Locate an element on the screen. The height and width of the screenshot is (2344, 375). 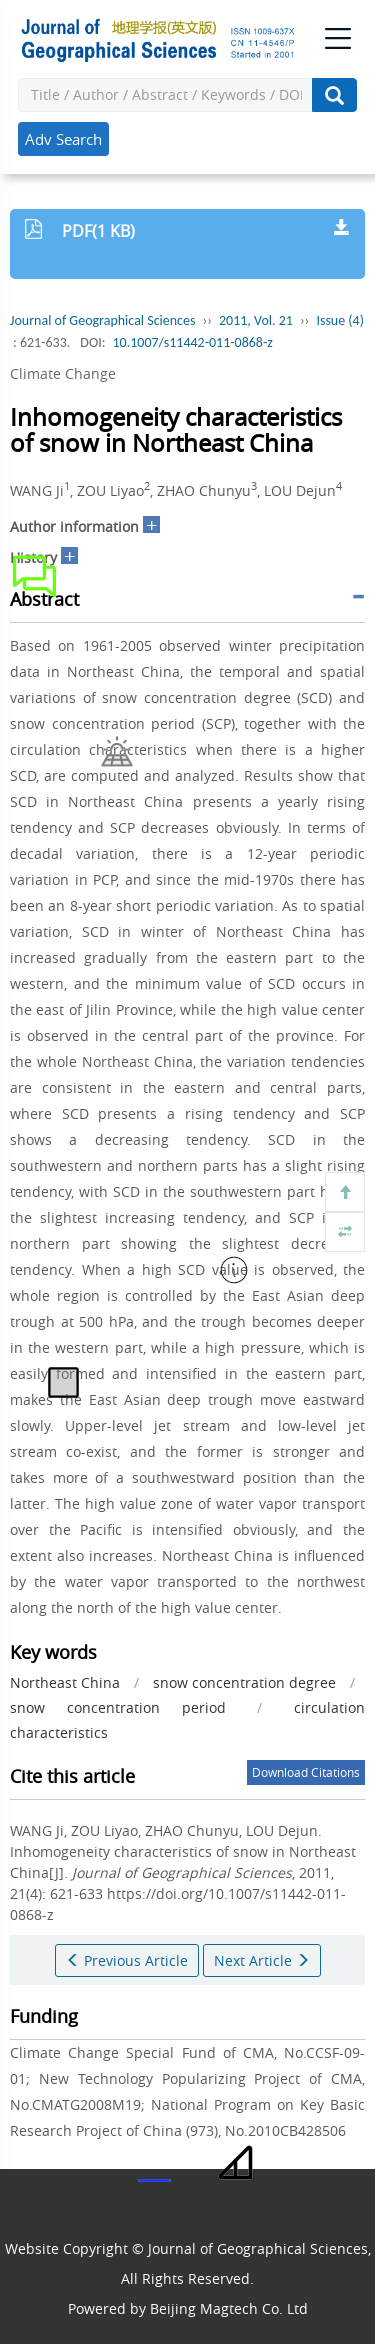
stop media playback is located at coordinates (63, 1382).